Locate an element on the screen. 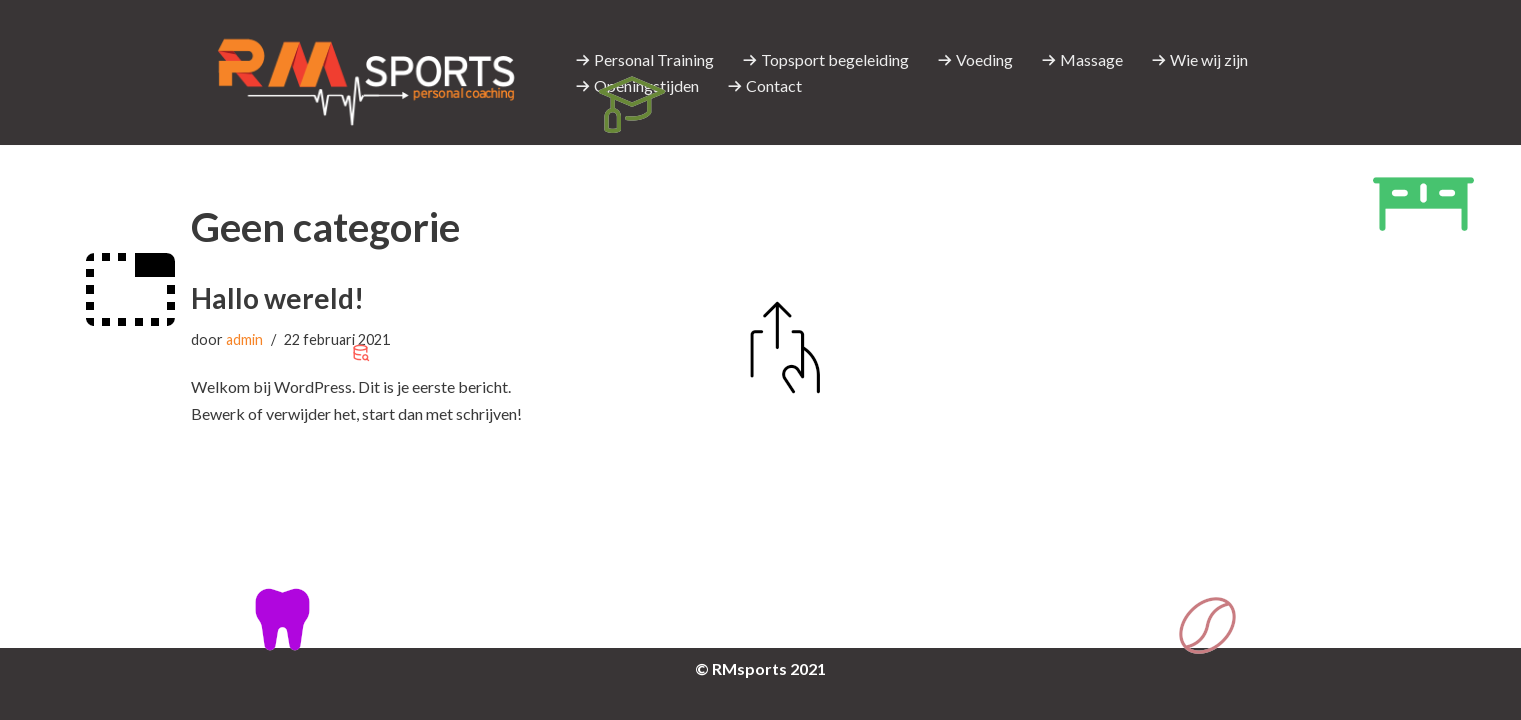  an inactive or unselected browser tab is located at coordinates (130, 289).